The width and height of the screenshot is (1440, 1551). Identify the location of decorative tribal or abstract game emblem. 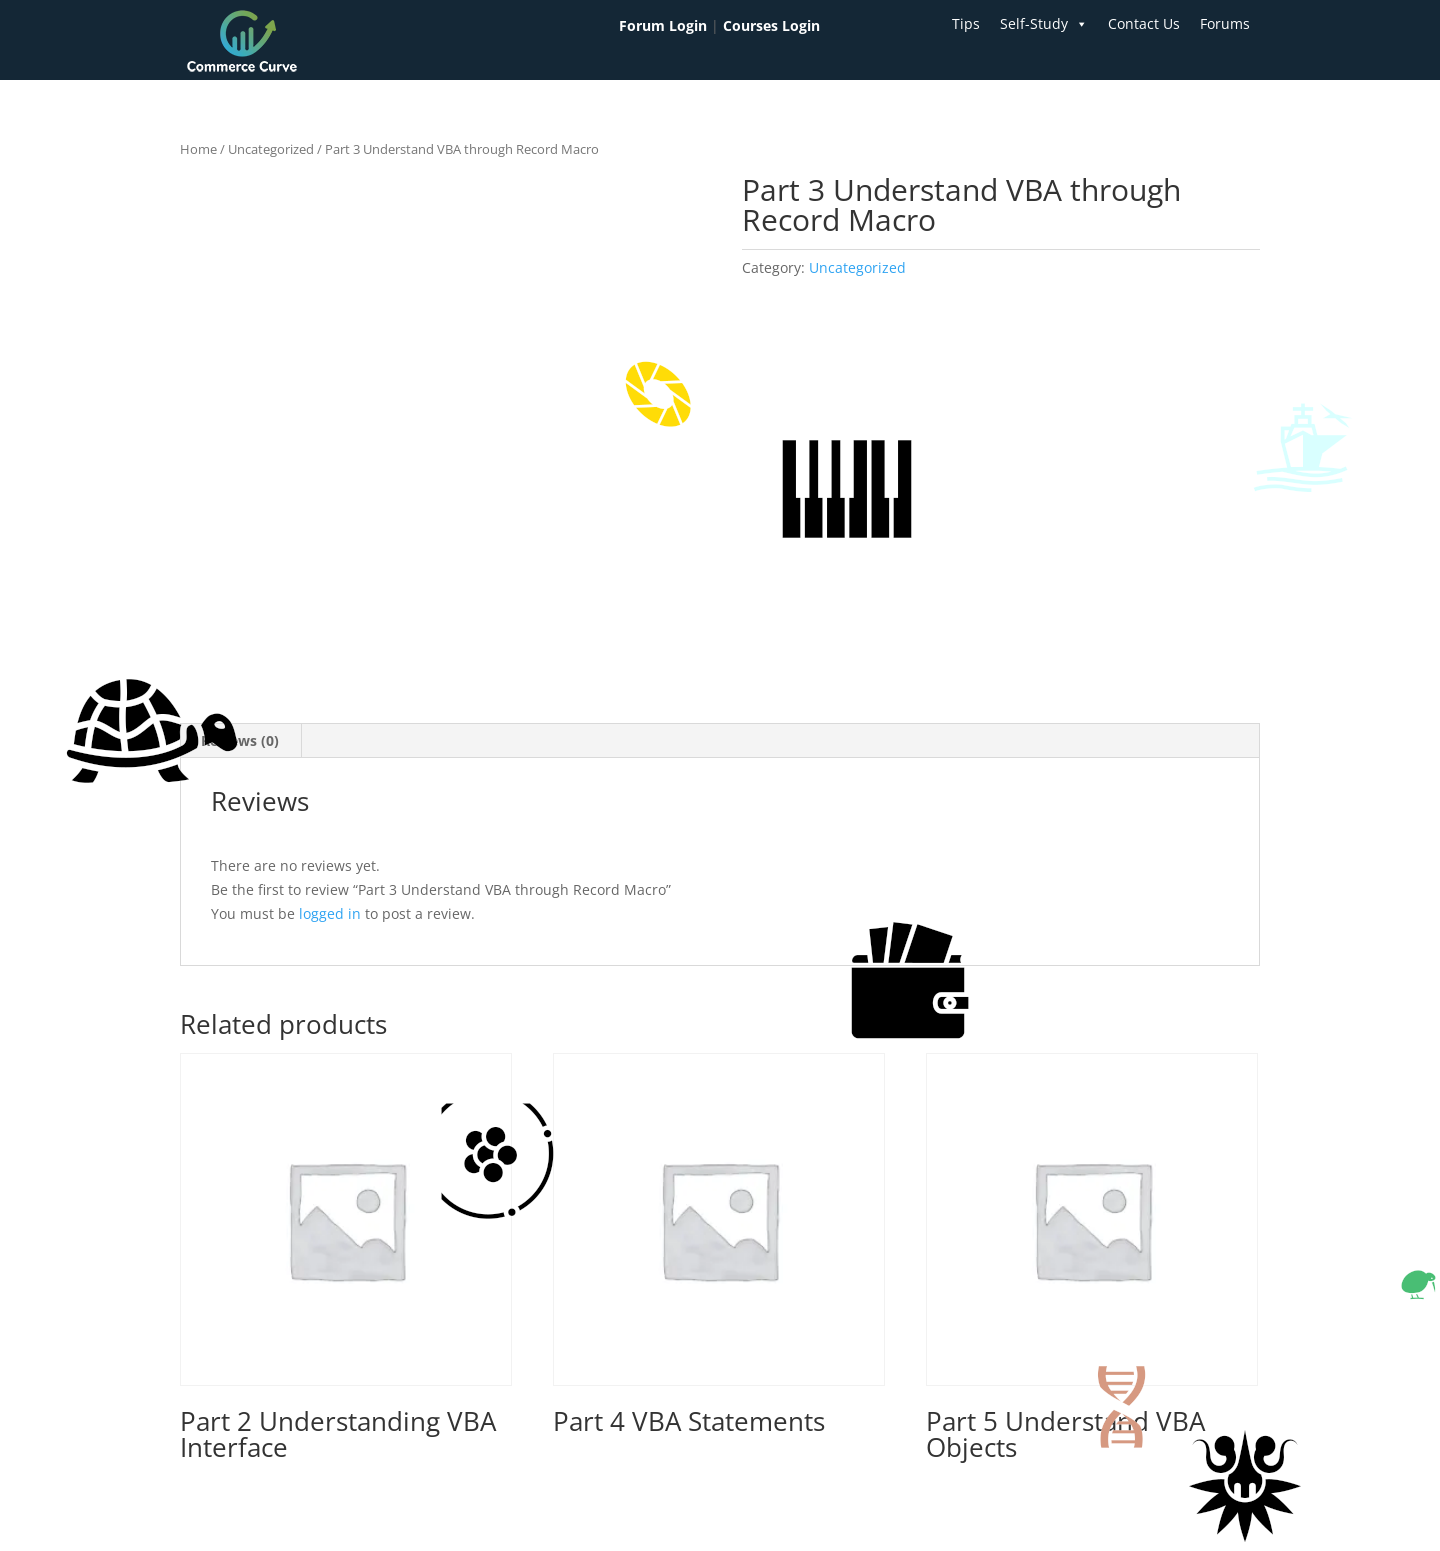
(1245, 1486).